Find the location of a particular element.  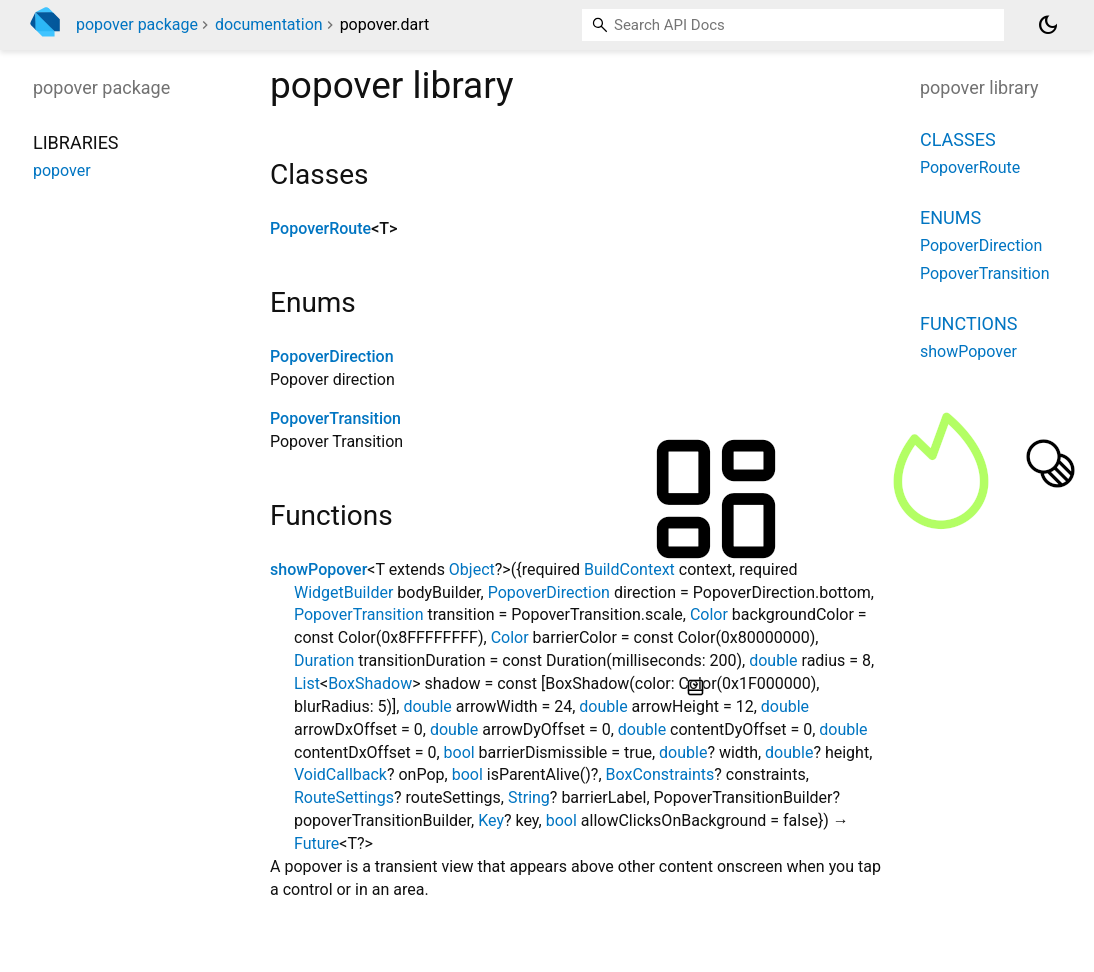

open dashboard view is located at coordinates (716, 499).